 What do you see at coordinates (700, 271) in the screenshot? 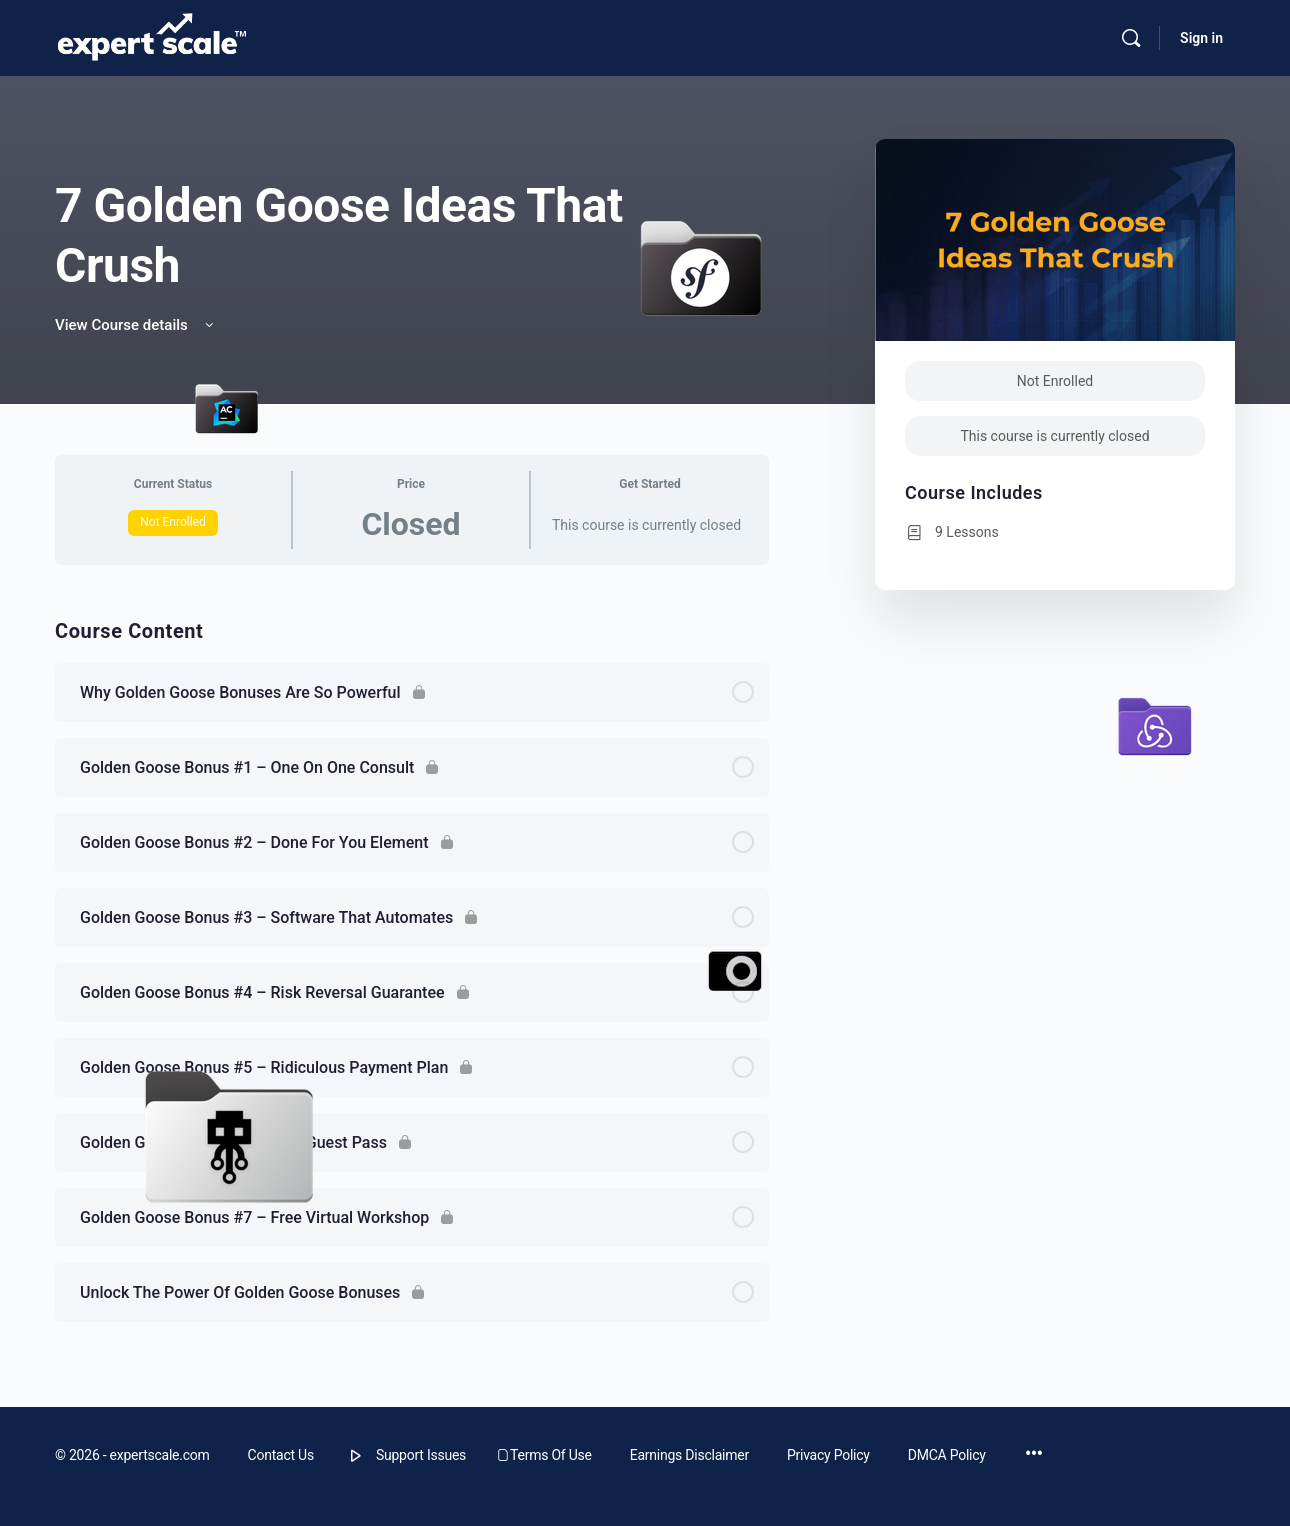
I see `open symfony project folder` at bounding box center [700, 271].